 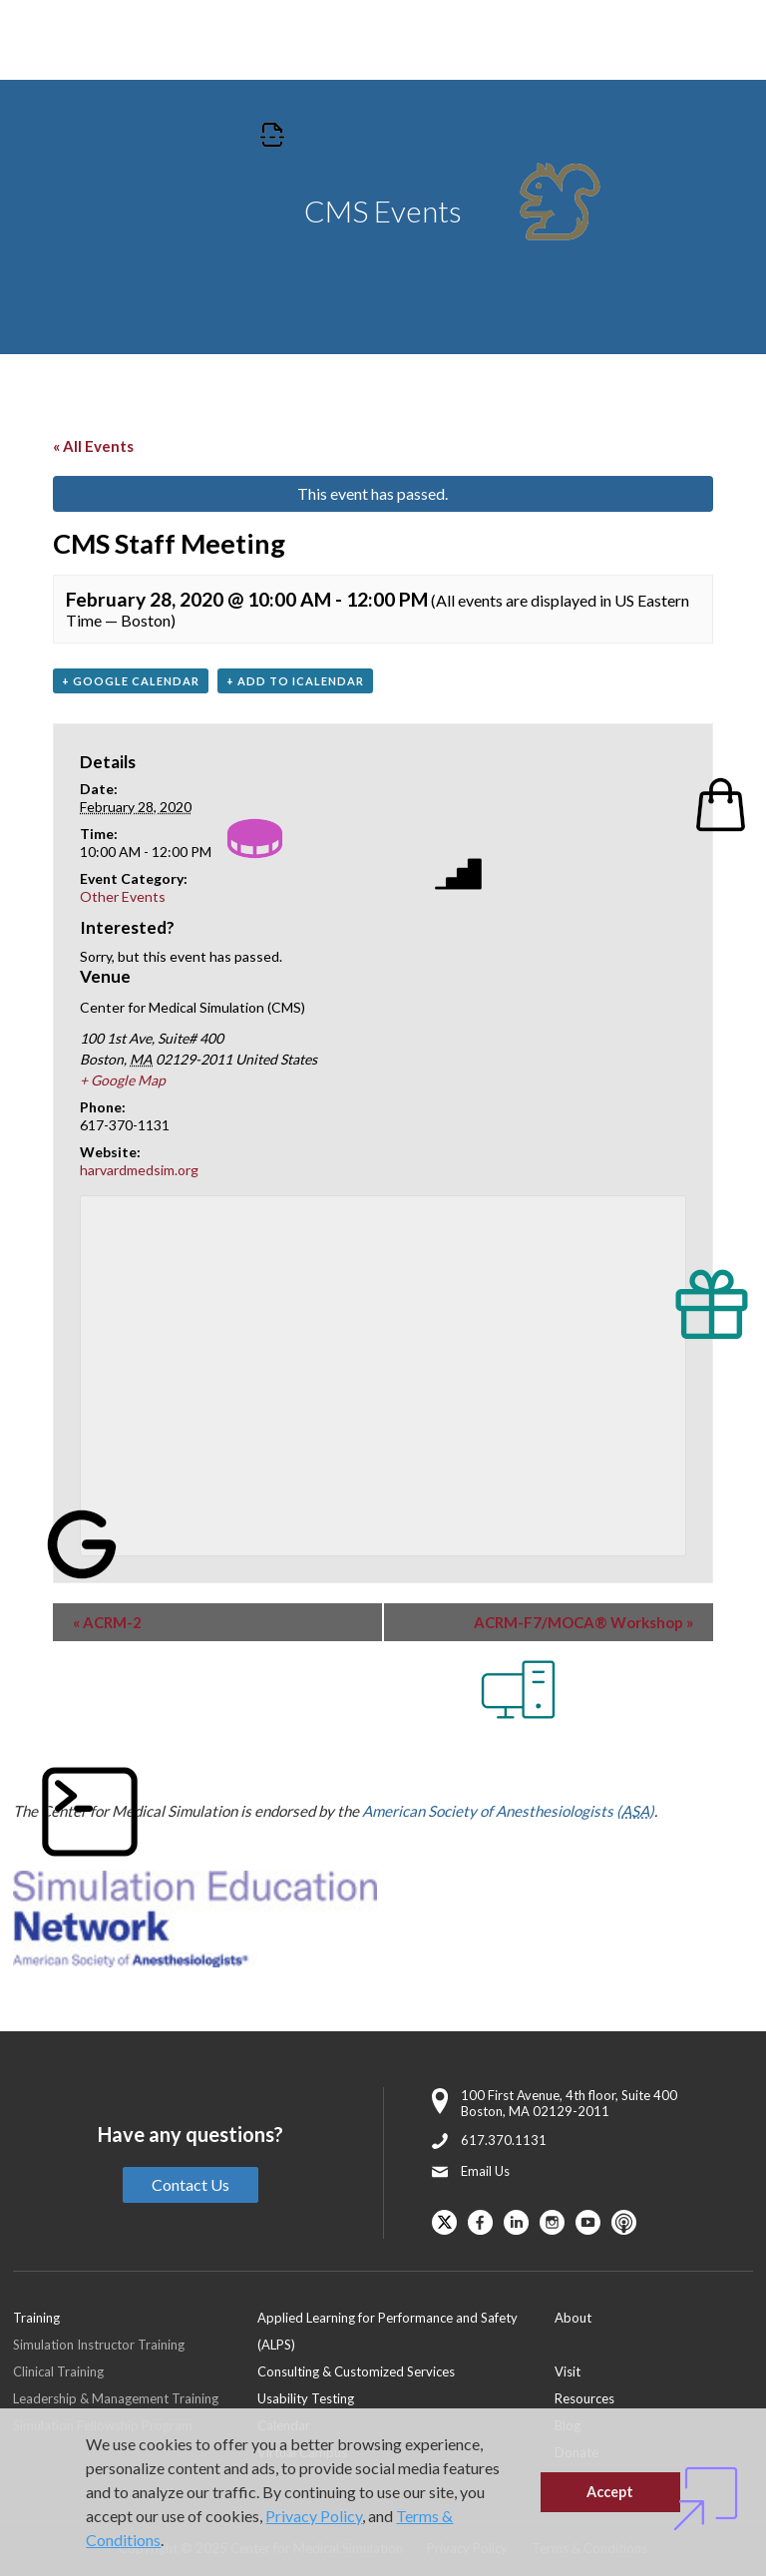 What do you see at coordinates (560, 200) in the screenshot?
I see `access squirrel version control settings` at bounding box center [560, 200].